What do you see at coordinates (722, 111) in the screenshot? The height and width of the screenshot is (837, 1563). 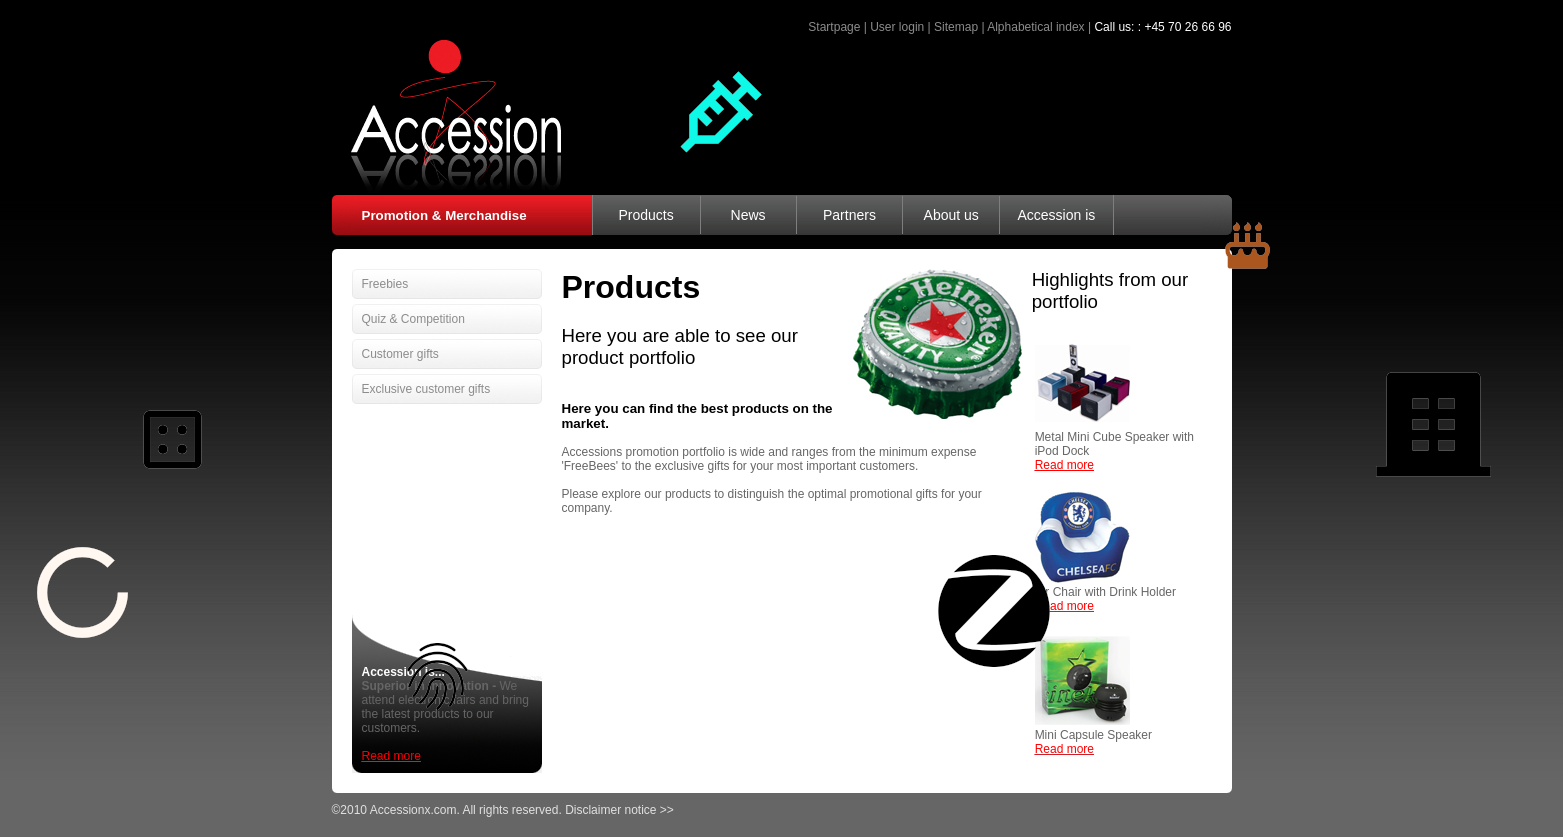 I see `access vaccination or immunization records` at bounding box center [722, 111].